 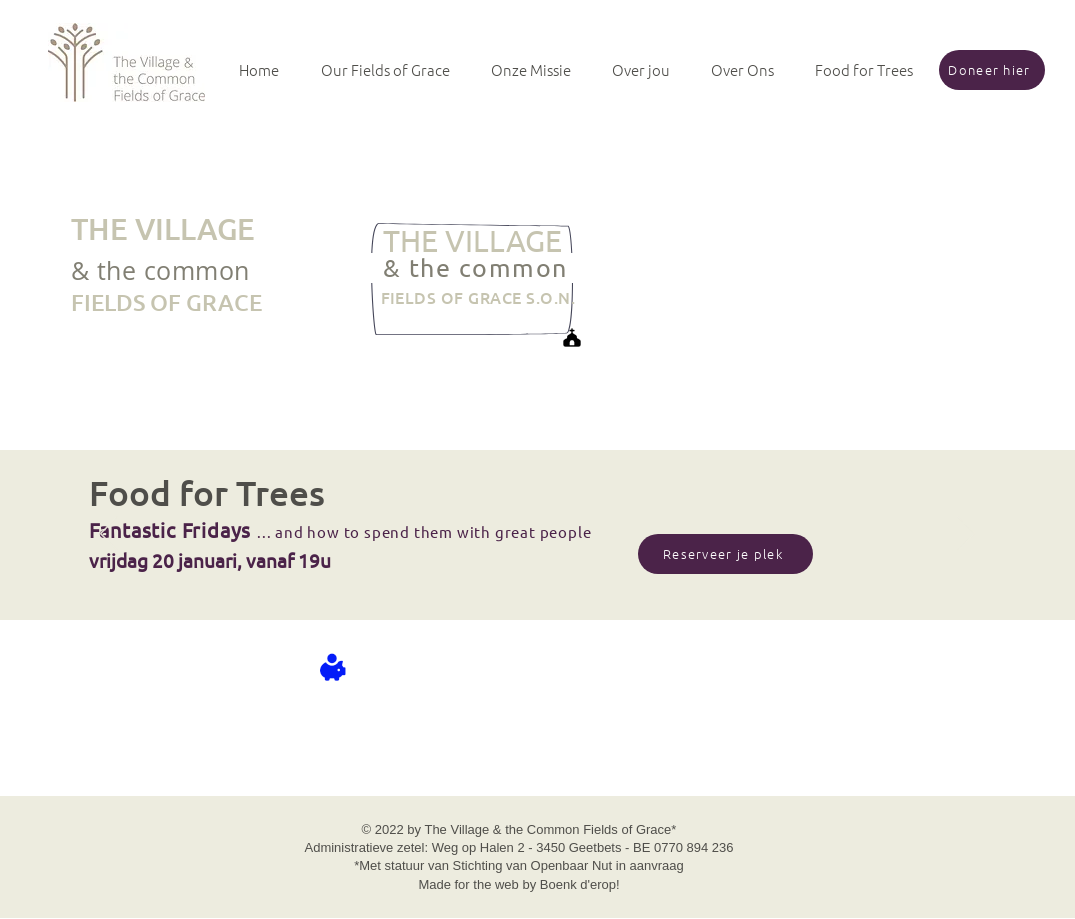 I want to click on access savings or budget features, so click(x=332, y=668).